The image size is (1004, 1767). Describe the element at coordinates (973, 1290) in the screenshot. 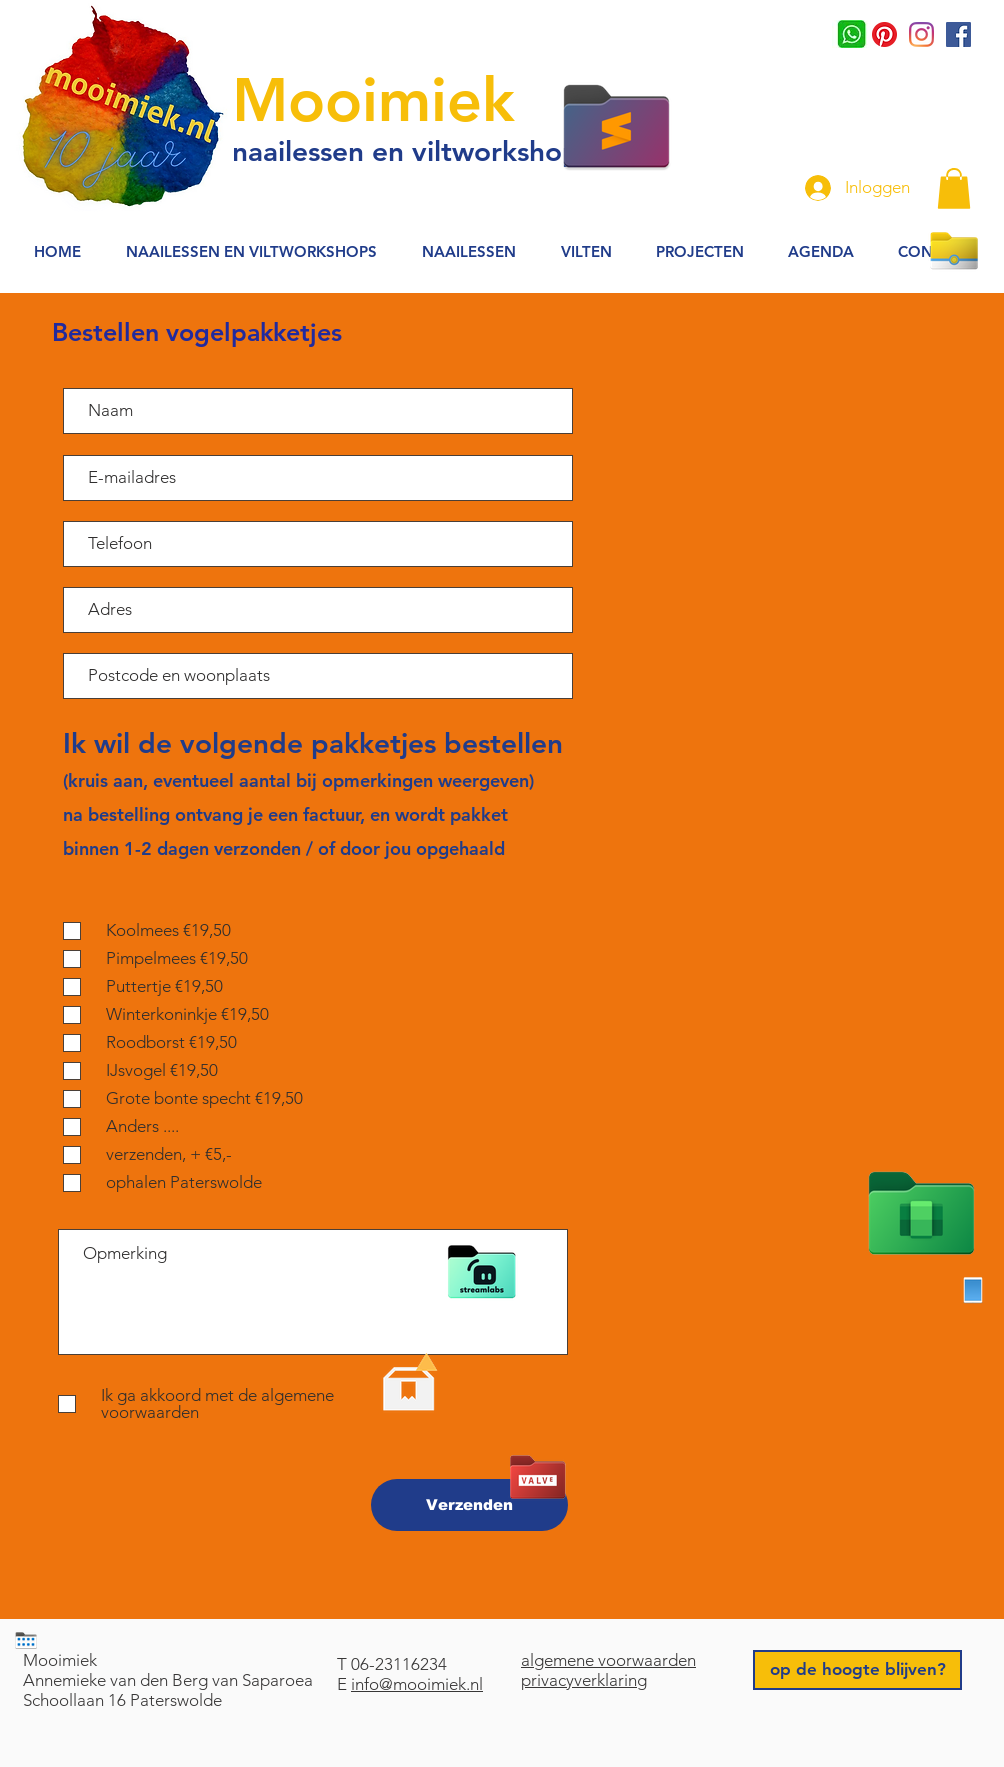

I see `indicates a connected iPad Air 2 device` at that location.